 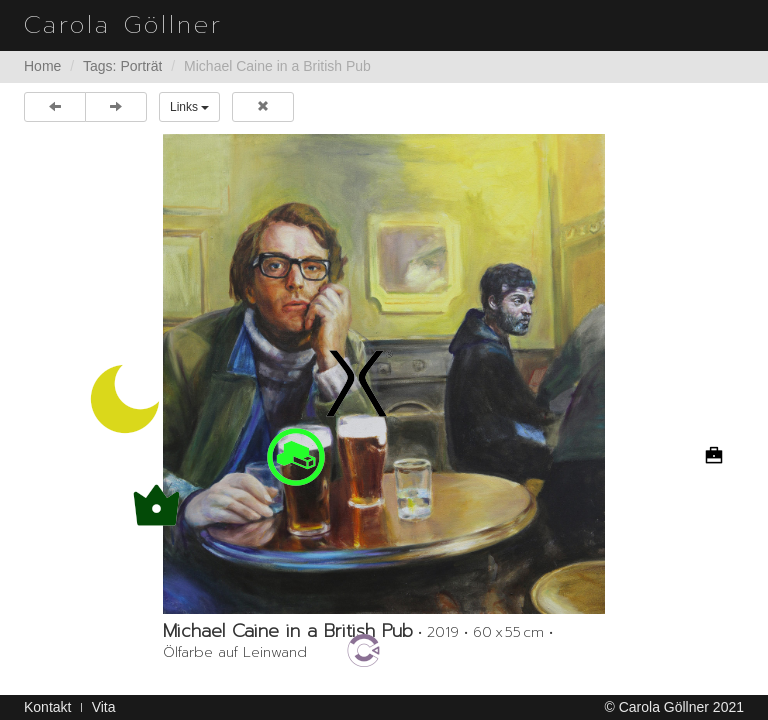 I want to click on indicates VIP or premium membership status, so click(x=156, y=506).